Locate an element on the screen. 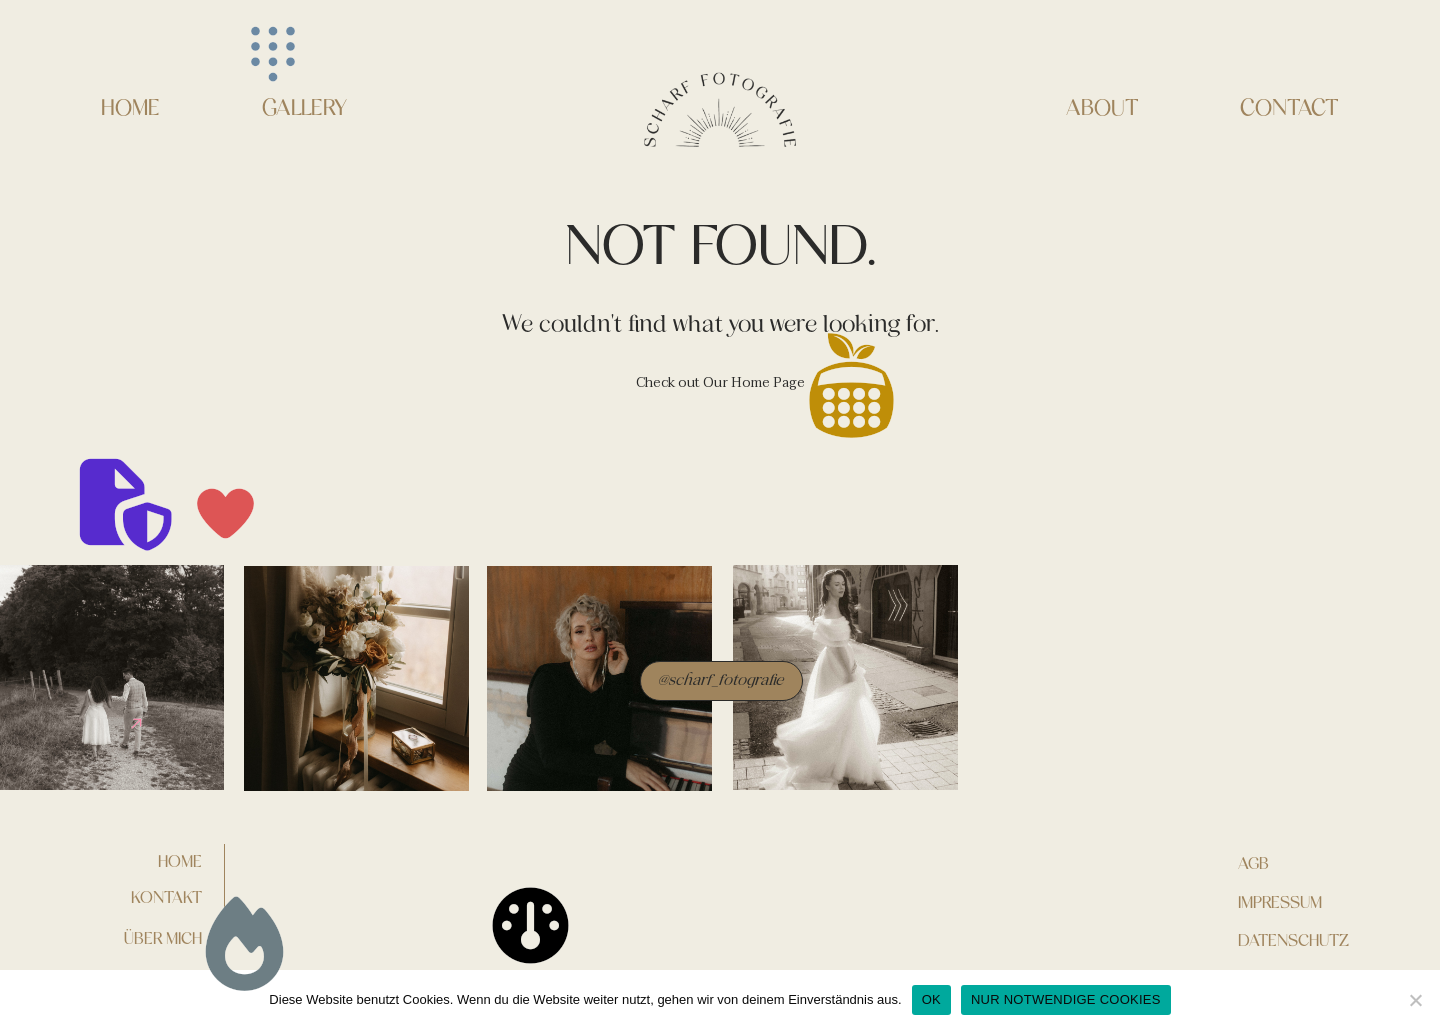  indicates a protected or secure file is located at coordinates (123, 502).